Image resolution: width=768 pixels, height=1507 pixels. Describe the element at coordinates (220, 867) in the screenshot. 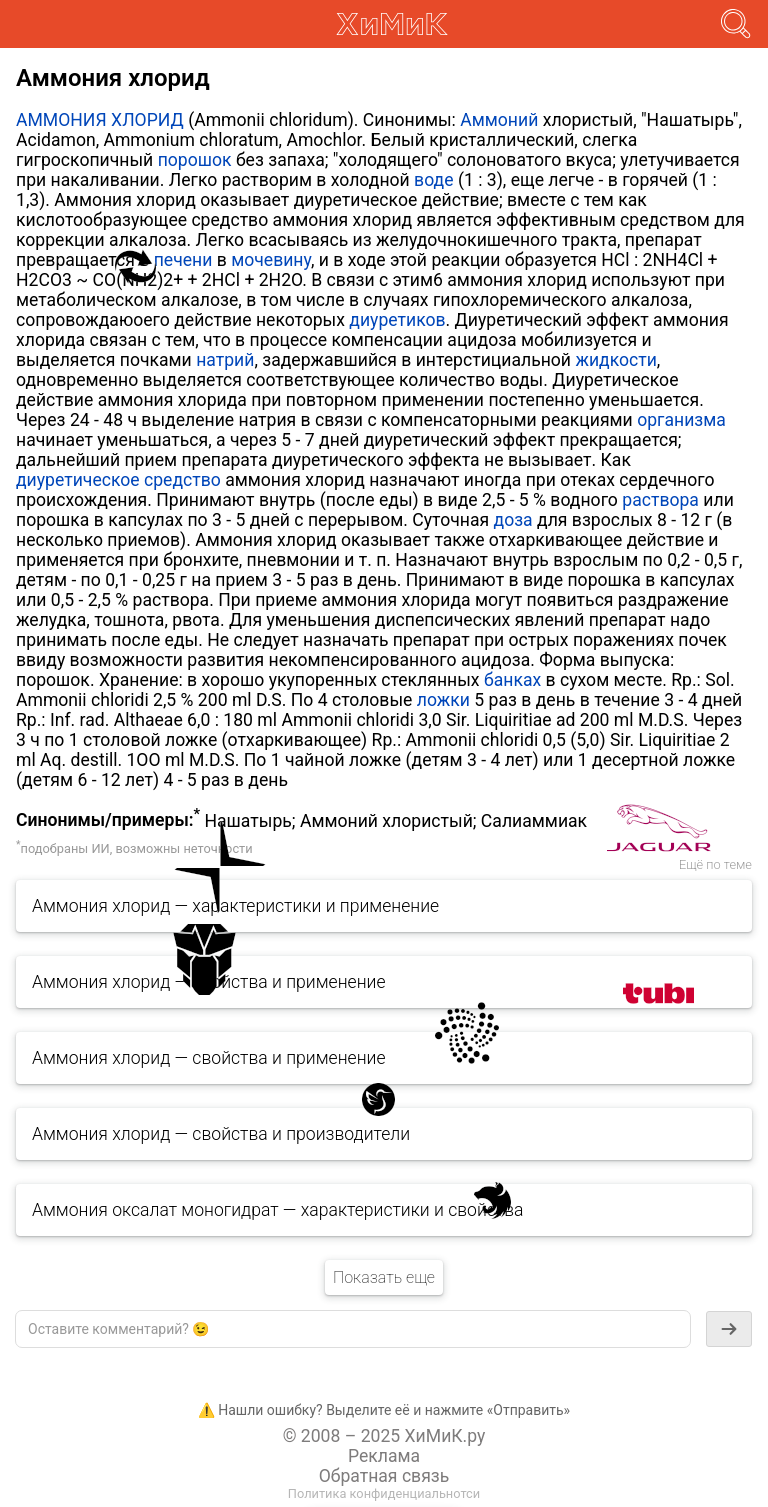

I see `polestar electric vehicle brand logo` at that location.